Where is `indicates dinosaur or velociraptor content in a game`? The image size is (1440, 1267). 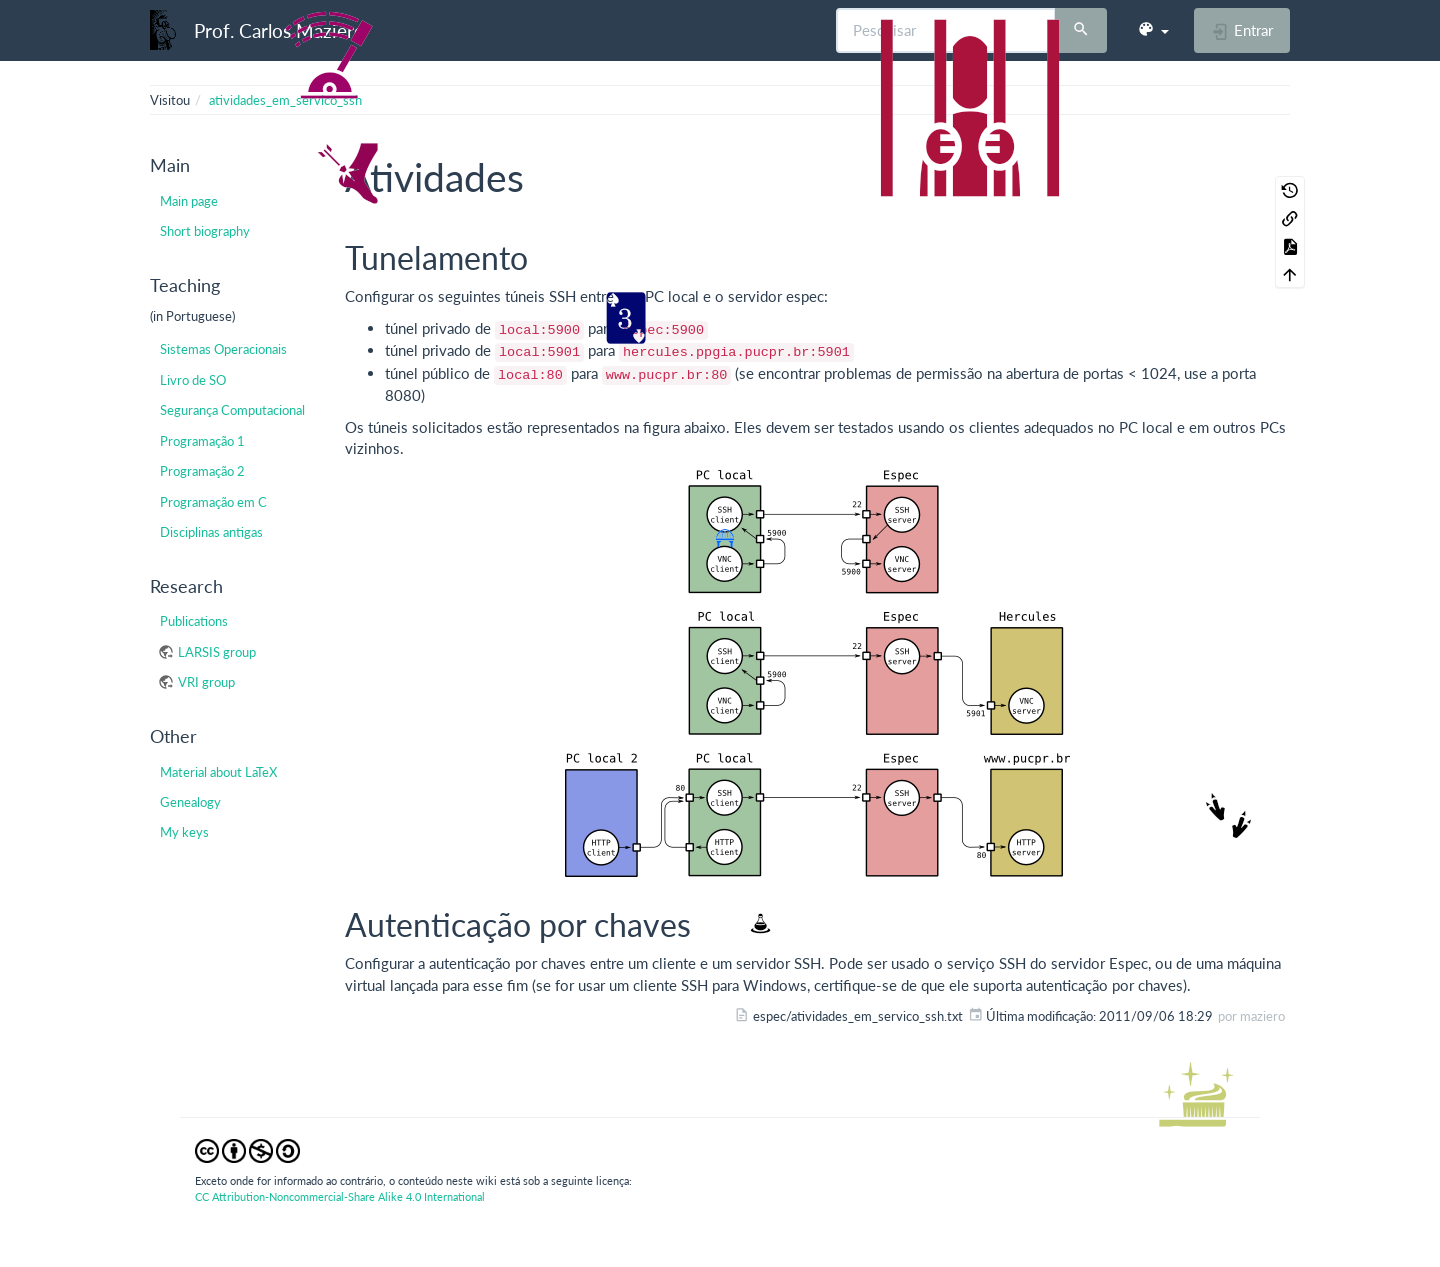
indicates dinosaur or velociraptor content in a game is located at coordinates (1228, 815).